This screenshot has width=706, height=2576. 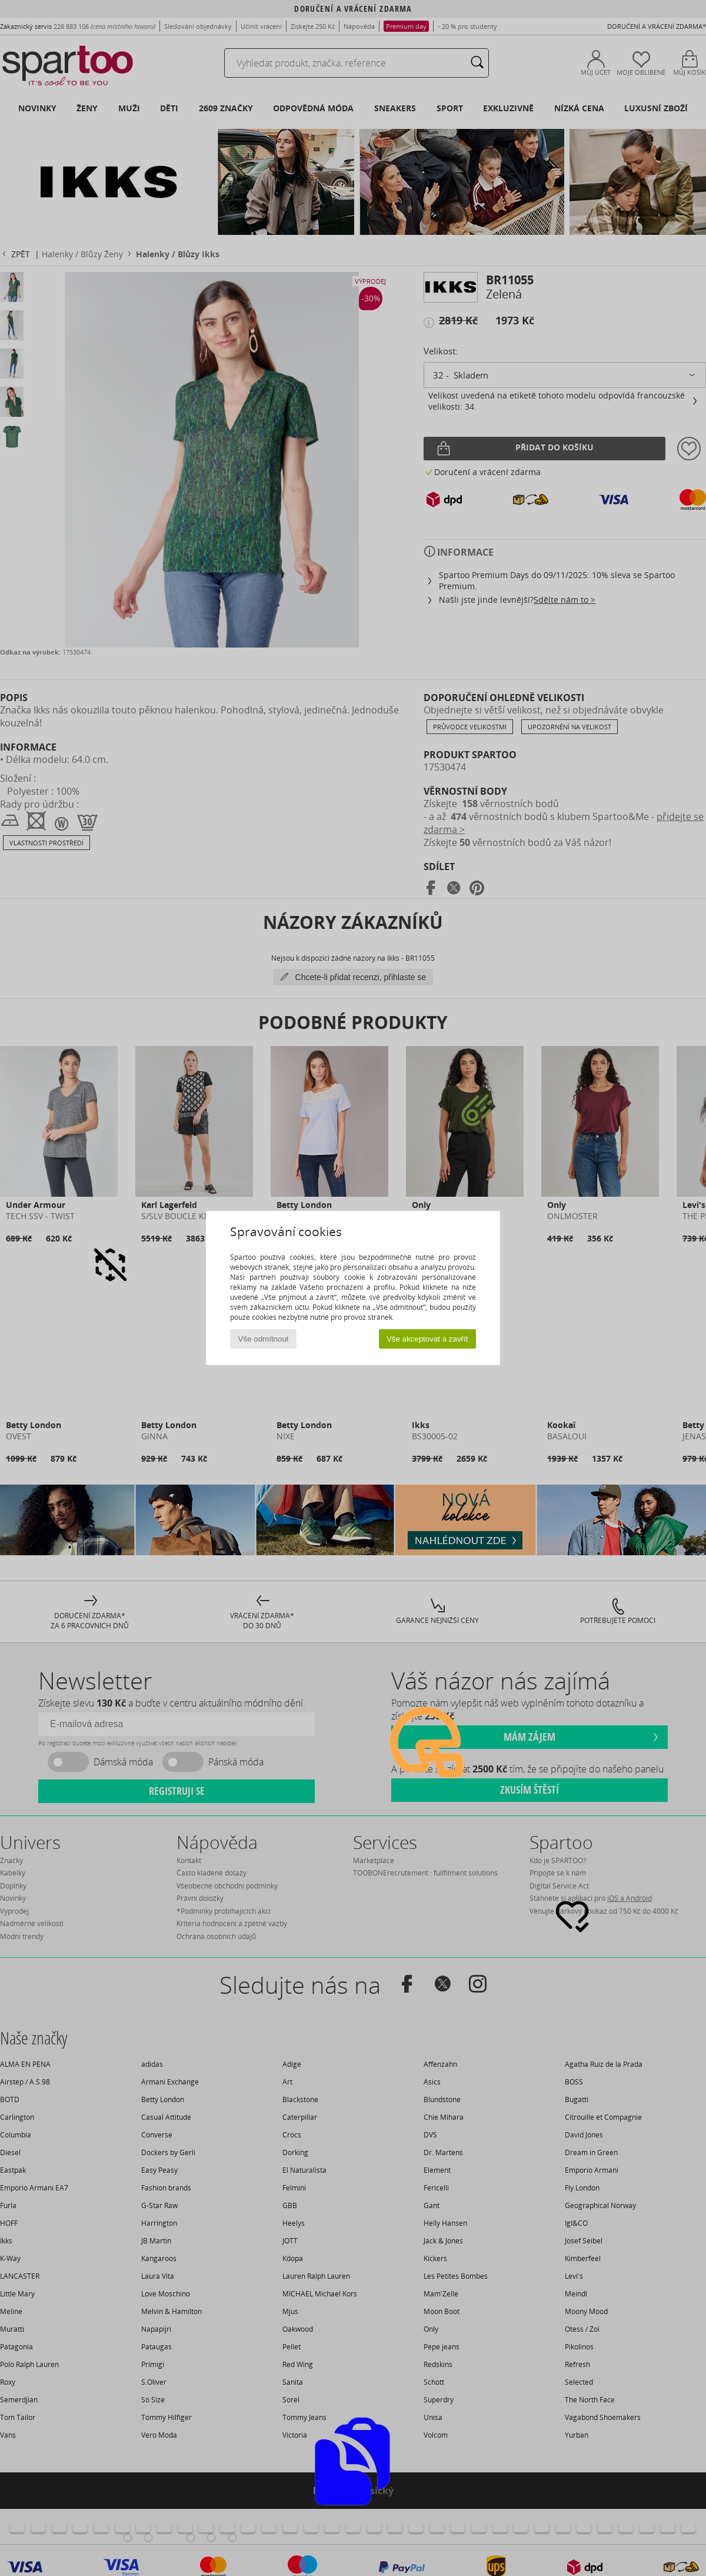 I want to click on copy content to clipboard, so click(x=352, y=2461).